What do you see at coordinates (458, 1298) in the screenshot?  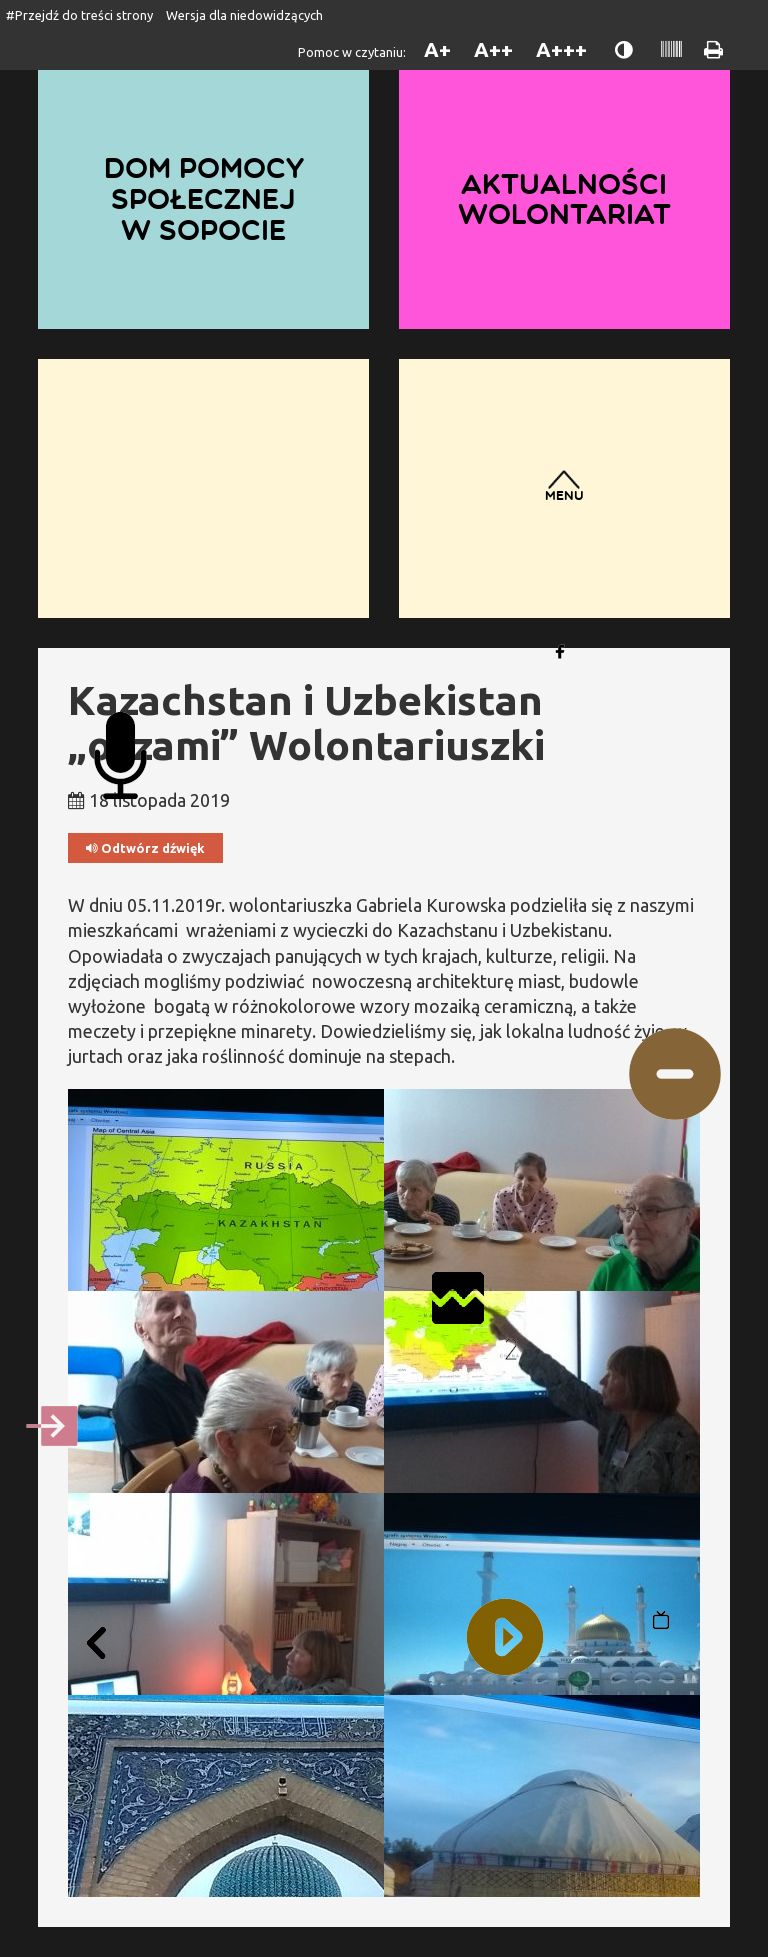 I see `indicates an image failed to load` at bounding box center [458, 1298].